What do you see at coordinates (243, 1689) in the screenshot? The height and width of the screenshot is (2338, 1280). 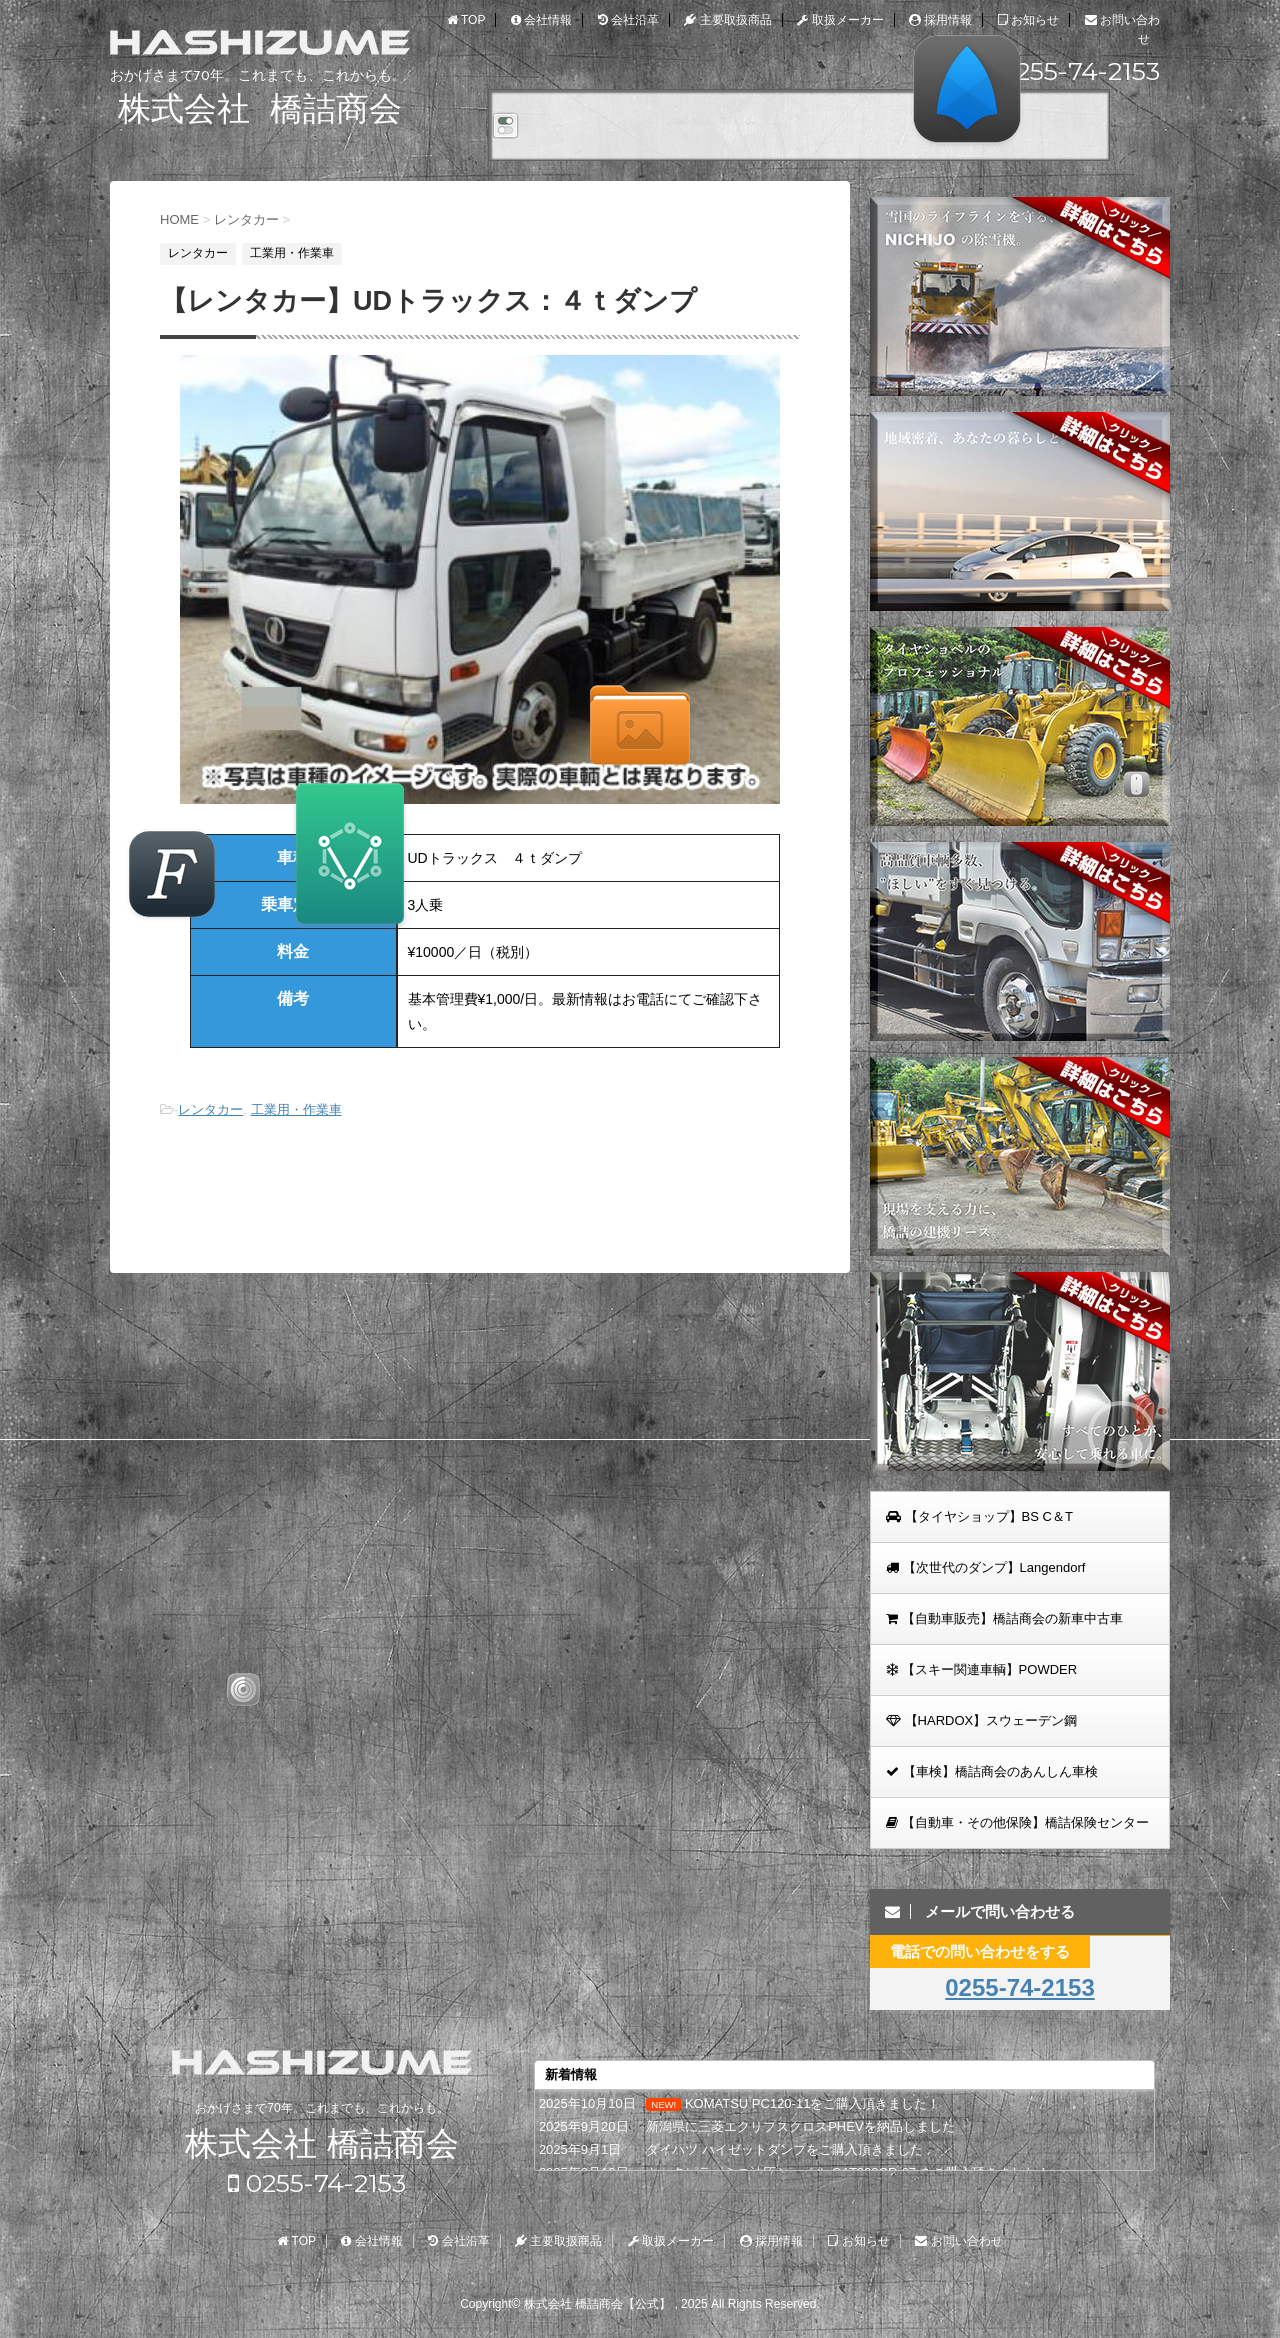 I see `open the Fitness app` at bounding box center [243, 1689].